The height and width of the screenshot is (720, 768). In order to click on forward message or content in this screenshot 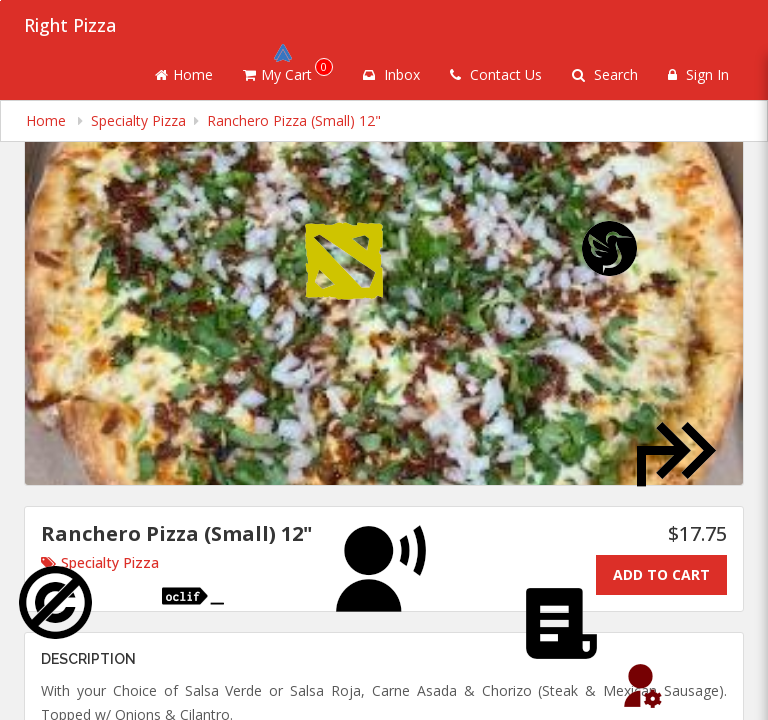, I will do `click(673, 455)`.